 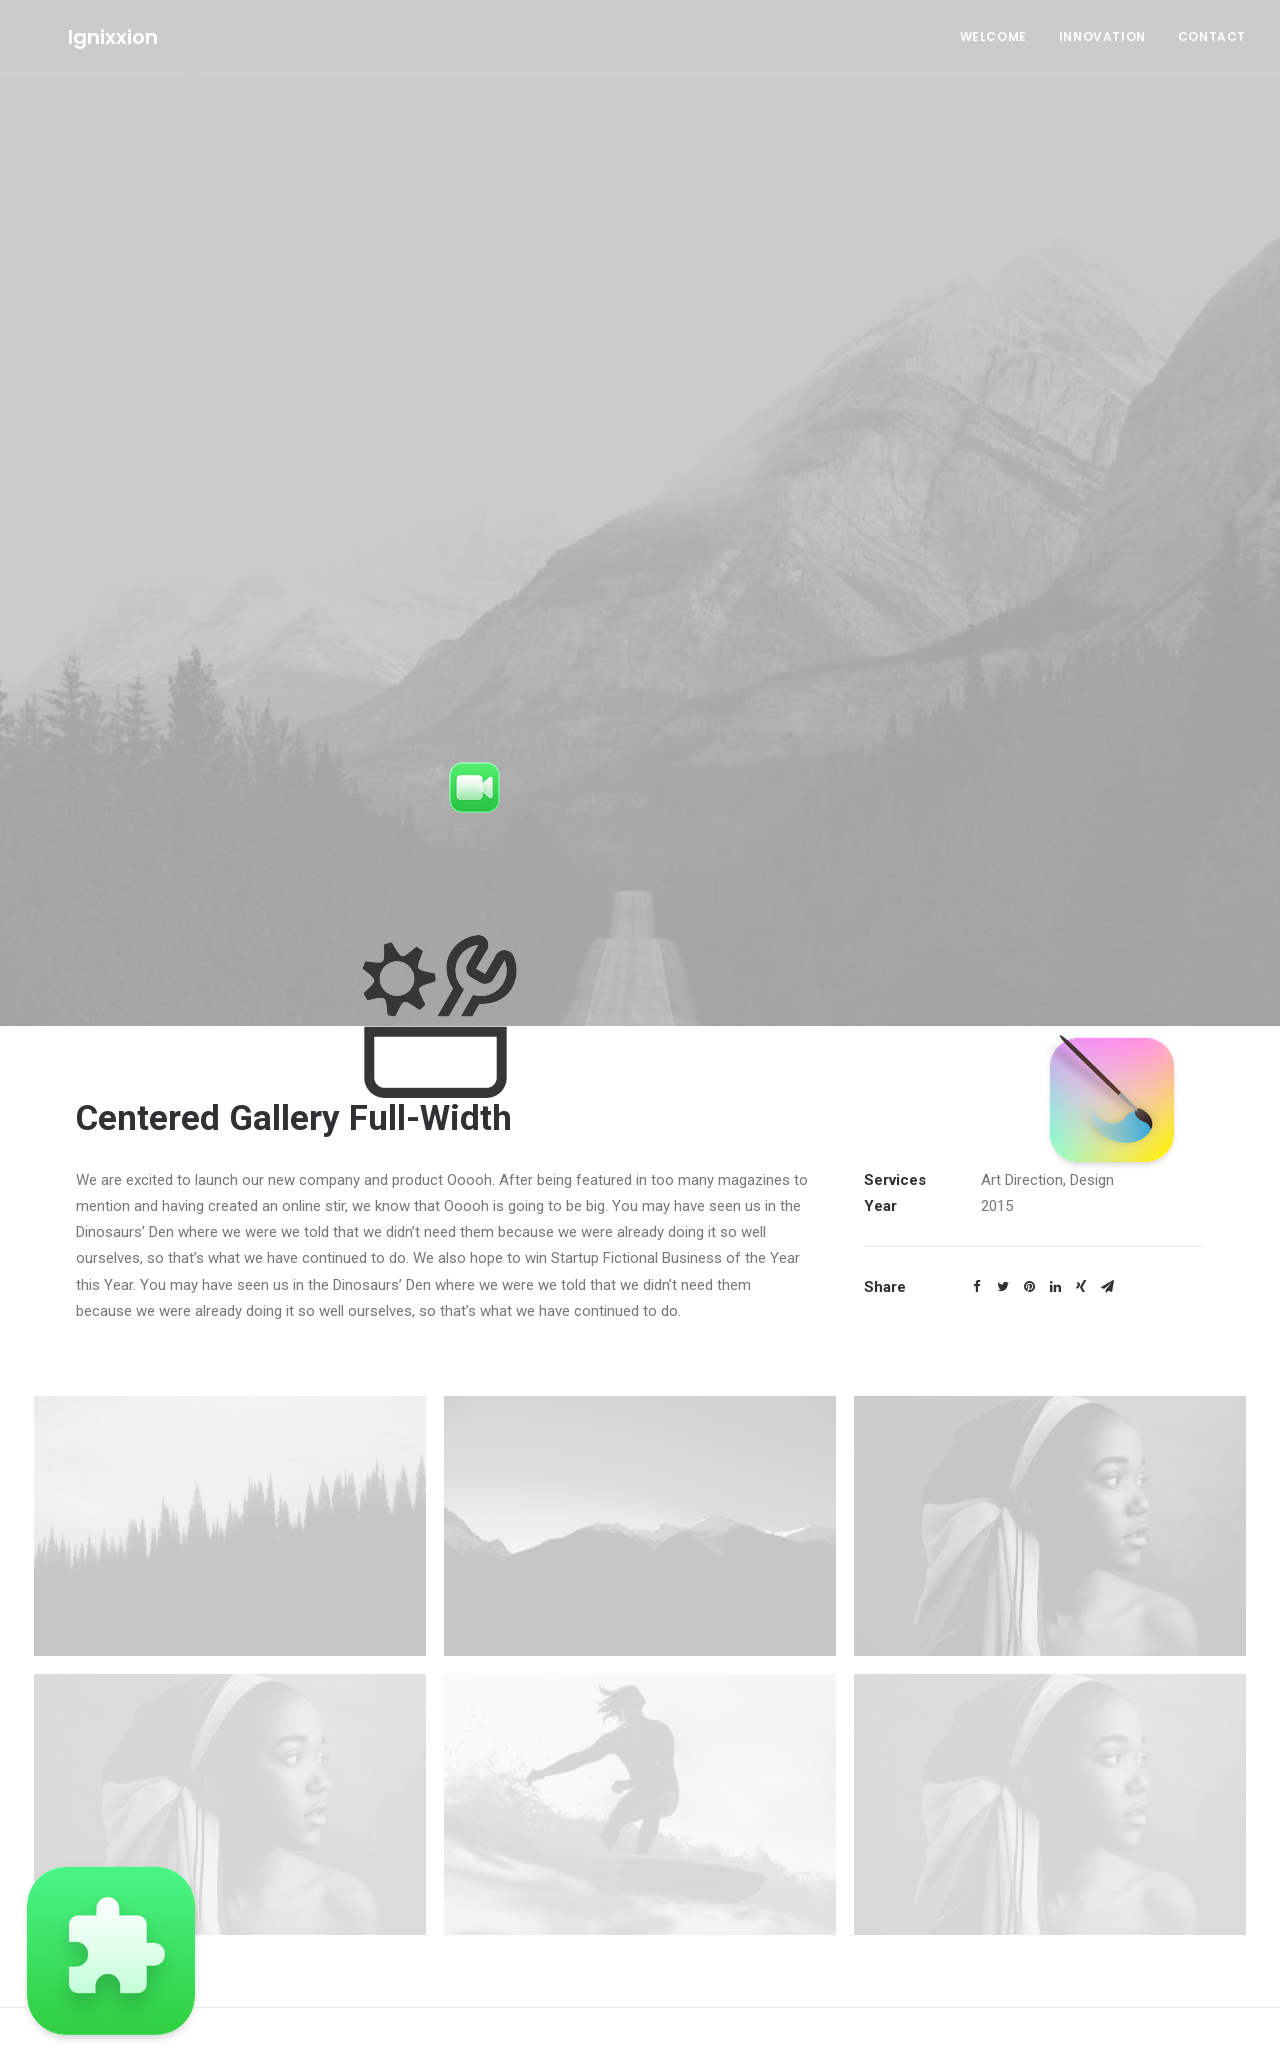 I want to click on open krita digital painting application, so click(x=1112, y=1100).